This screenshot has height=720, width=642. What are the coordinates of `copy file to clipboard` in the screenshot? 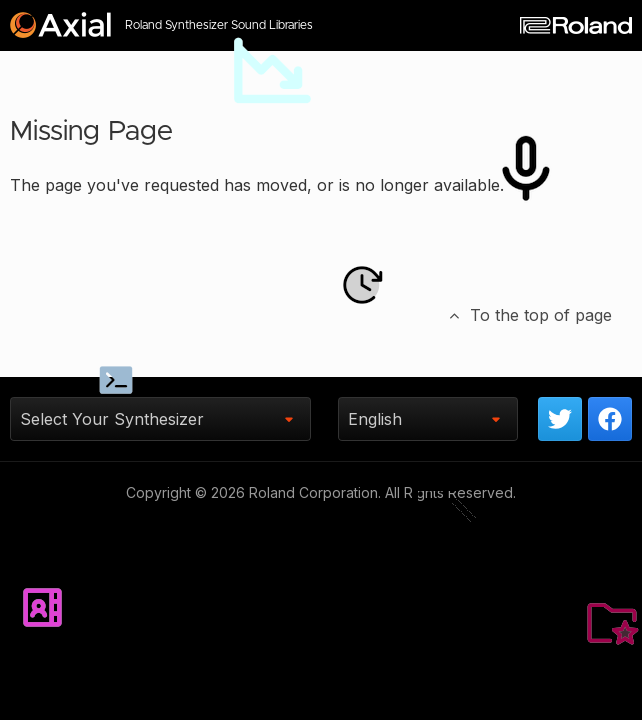 It's located at (445, 521).